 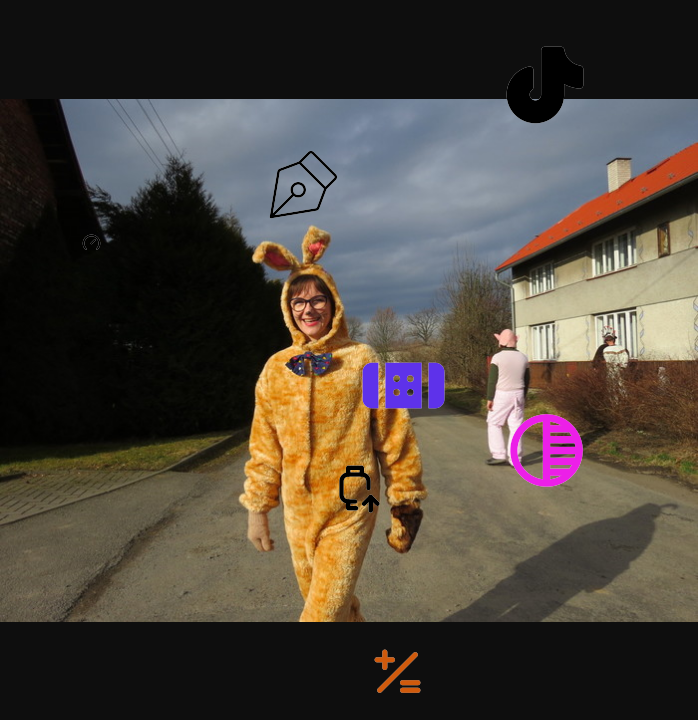 What do you see at coordinates (91, 242) in the screenshot?
I see `test internet connection speed` at bounding box center [91, 242].